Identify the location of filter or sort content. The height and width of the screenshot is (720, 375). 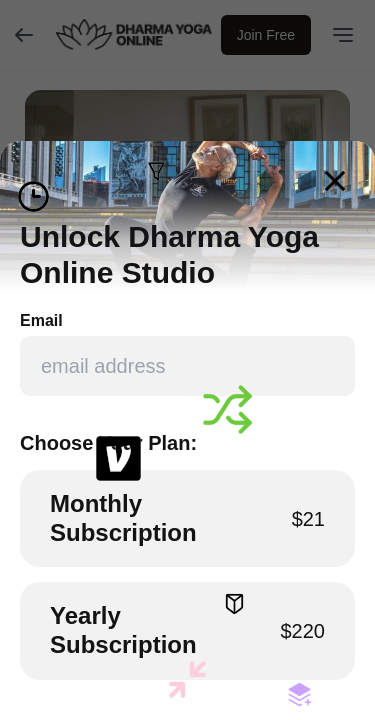
(156, 170).